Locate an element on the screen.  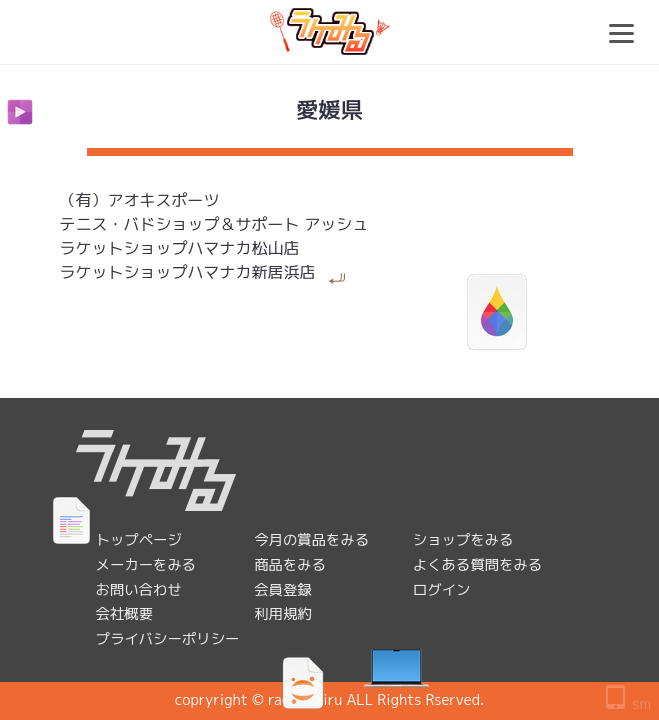
reply to all recipients in an email thread is located at coordinates (336, 277).